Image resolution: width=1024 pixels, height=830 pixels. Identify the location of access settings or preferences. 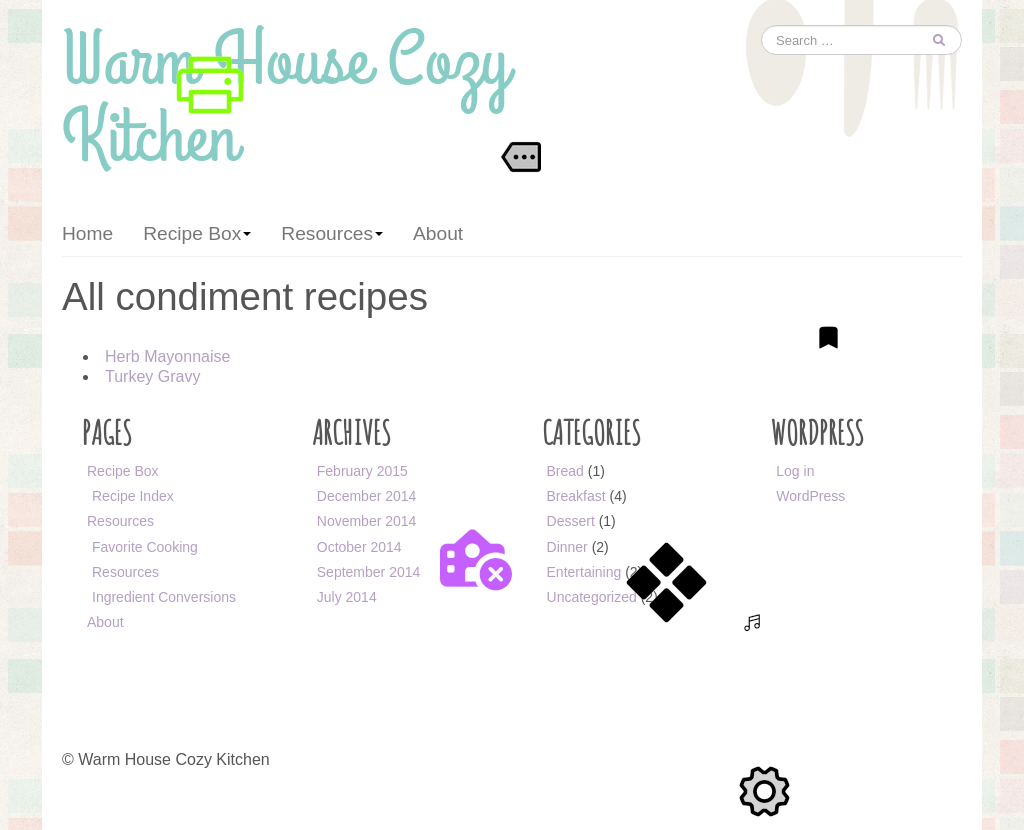
(764, 791).